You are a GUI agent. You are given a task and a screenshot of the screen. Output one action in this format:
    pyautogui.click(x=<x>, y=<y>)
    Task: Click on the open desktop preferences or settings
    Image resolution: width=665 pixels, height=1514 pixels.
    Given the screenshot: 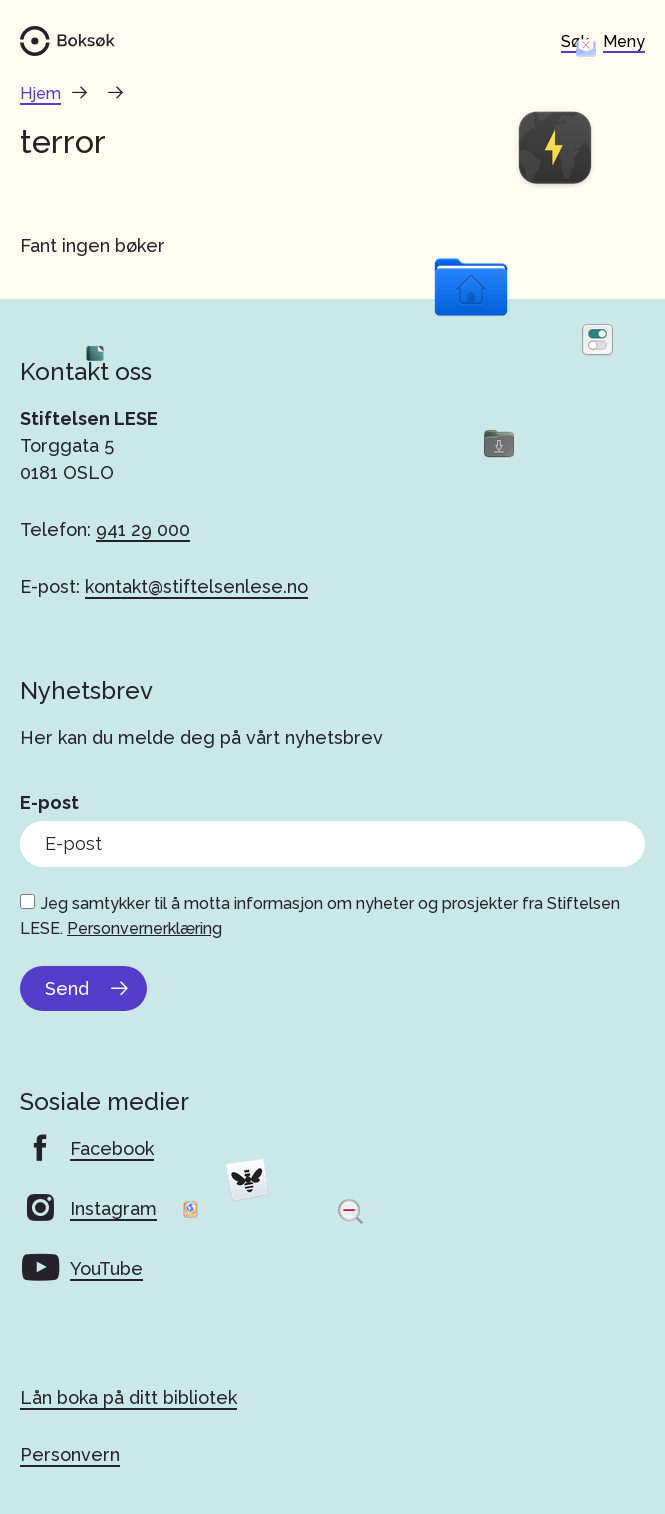 What is the action you would take?
    pyautogui.click(x=597, y=339)
    